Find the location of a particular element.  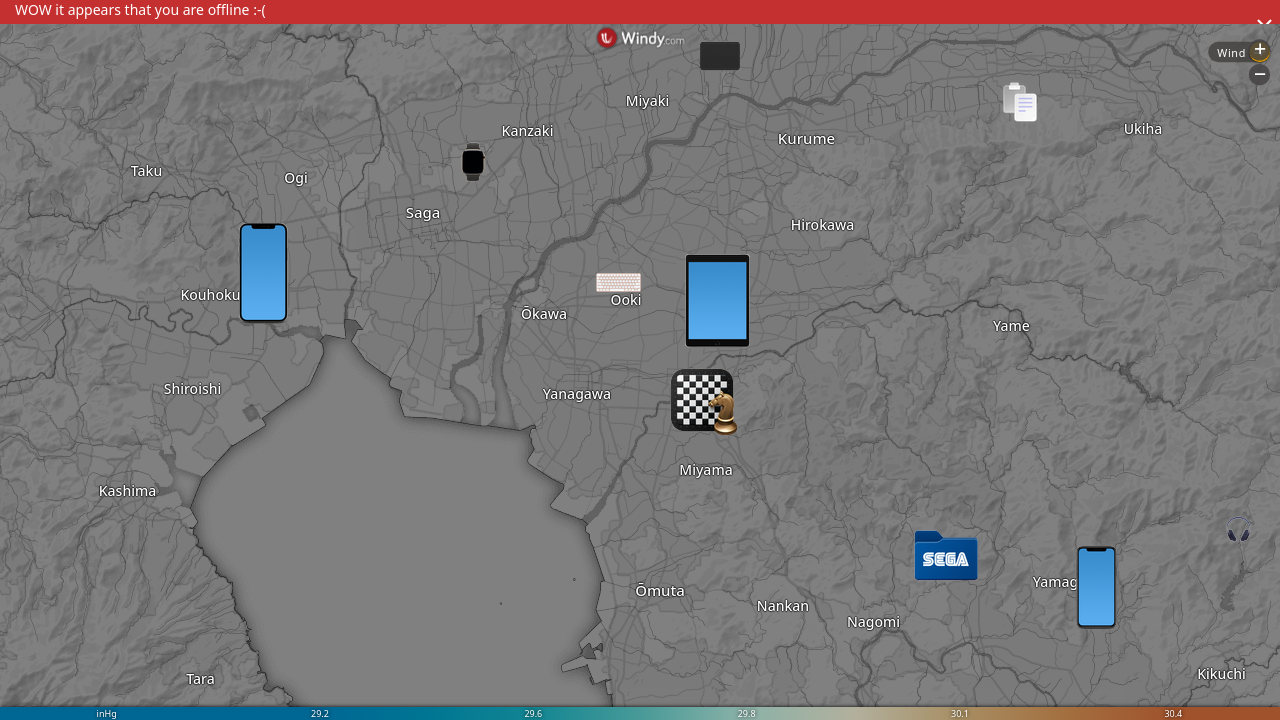

connect bluetooth headphones is located at coordinates (1238, 529).